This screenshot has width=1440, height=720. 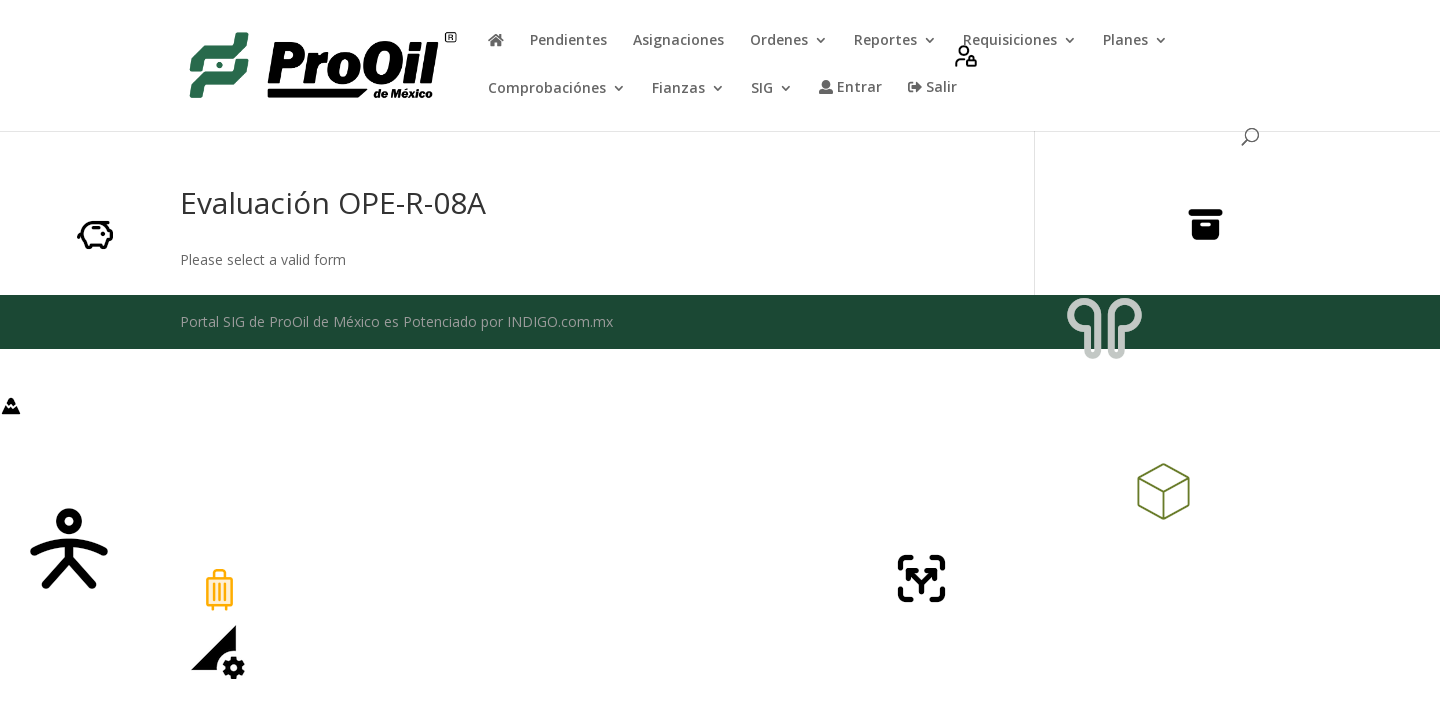 I want to click on access mobile data settings, so click(x=218, y=652).